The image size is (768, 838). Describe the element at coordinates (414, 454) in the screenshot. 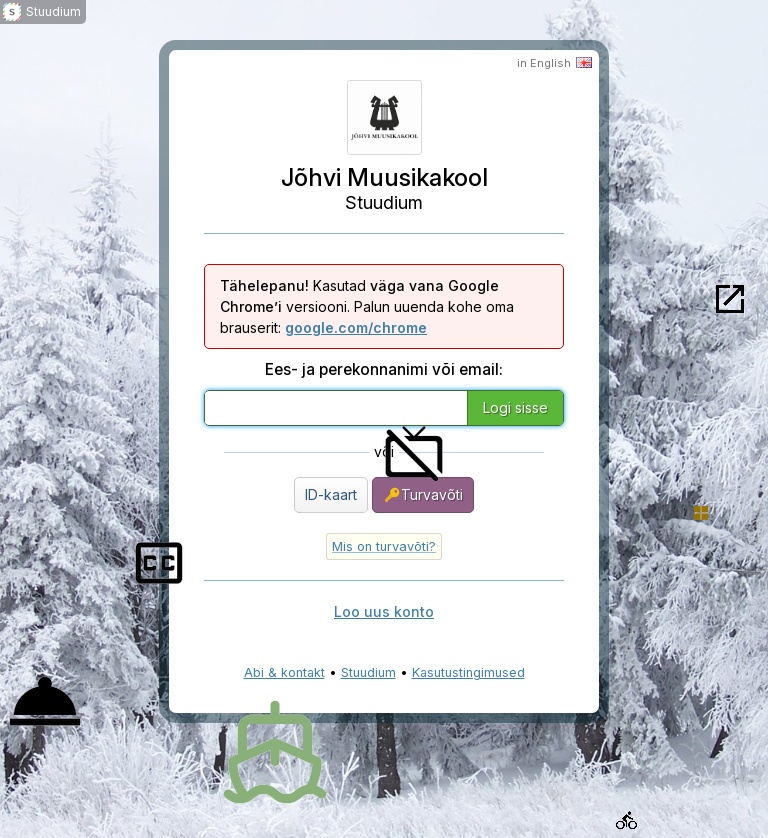

I see `tv or display is currently off or unavailable` at that location.